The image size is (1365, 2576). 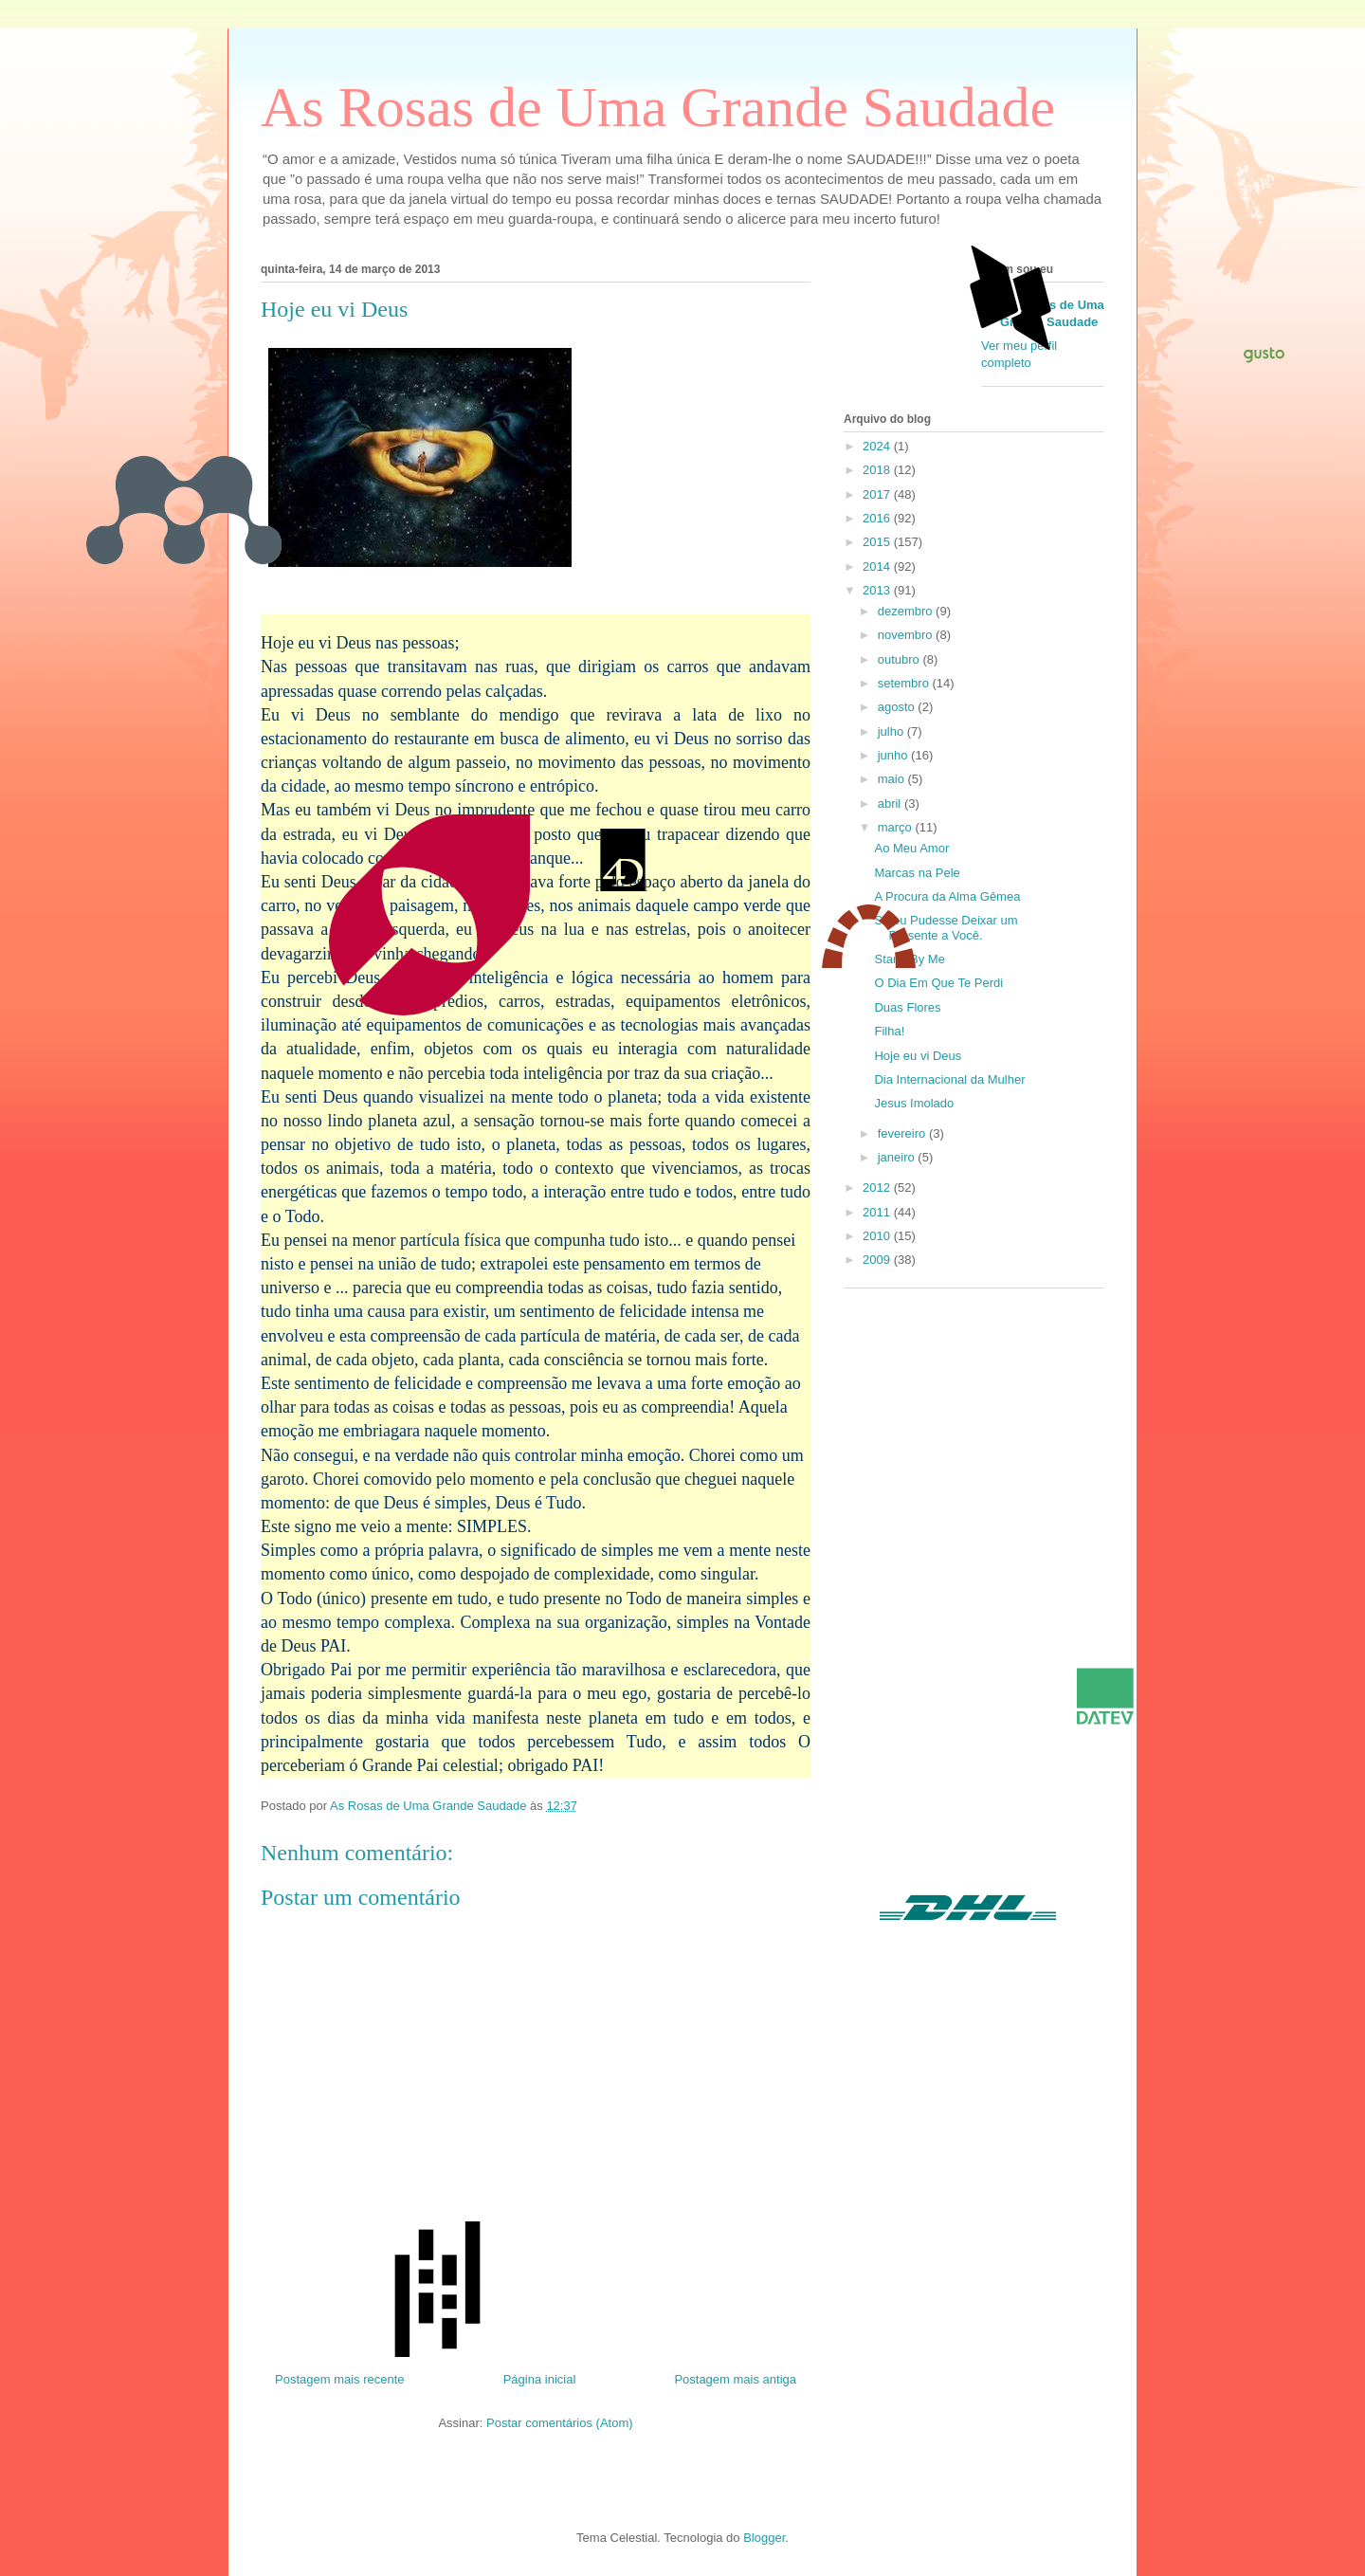 I want to click on access gusto payroll and HR services, so click(x=1264, y=355).